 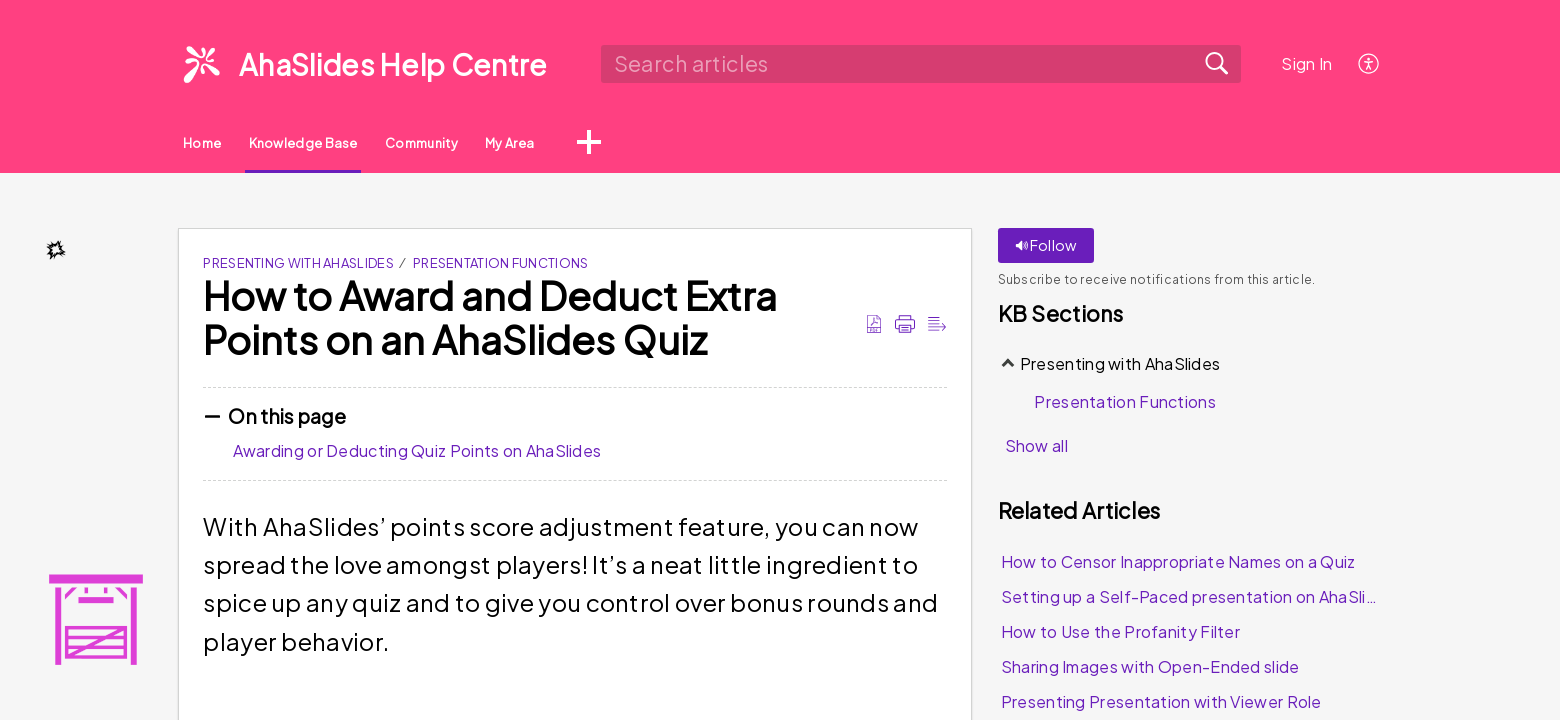 What do you see at coordinates (96, 618) in the screenshot?
I see `access ranch or farm management features` at bounding box center [96, 618].